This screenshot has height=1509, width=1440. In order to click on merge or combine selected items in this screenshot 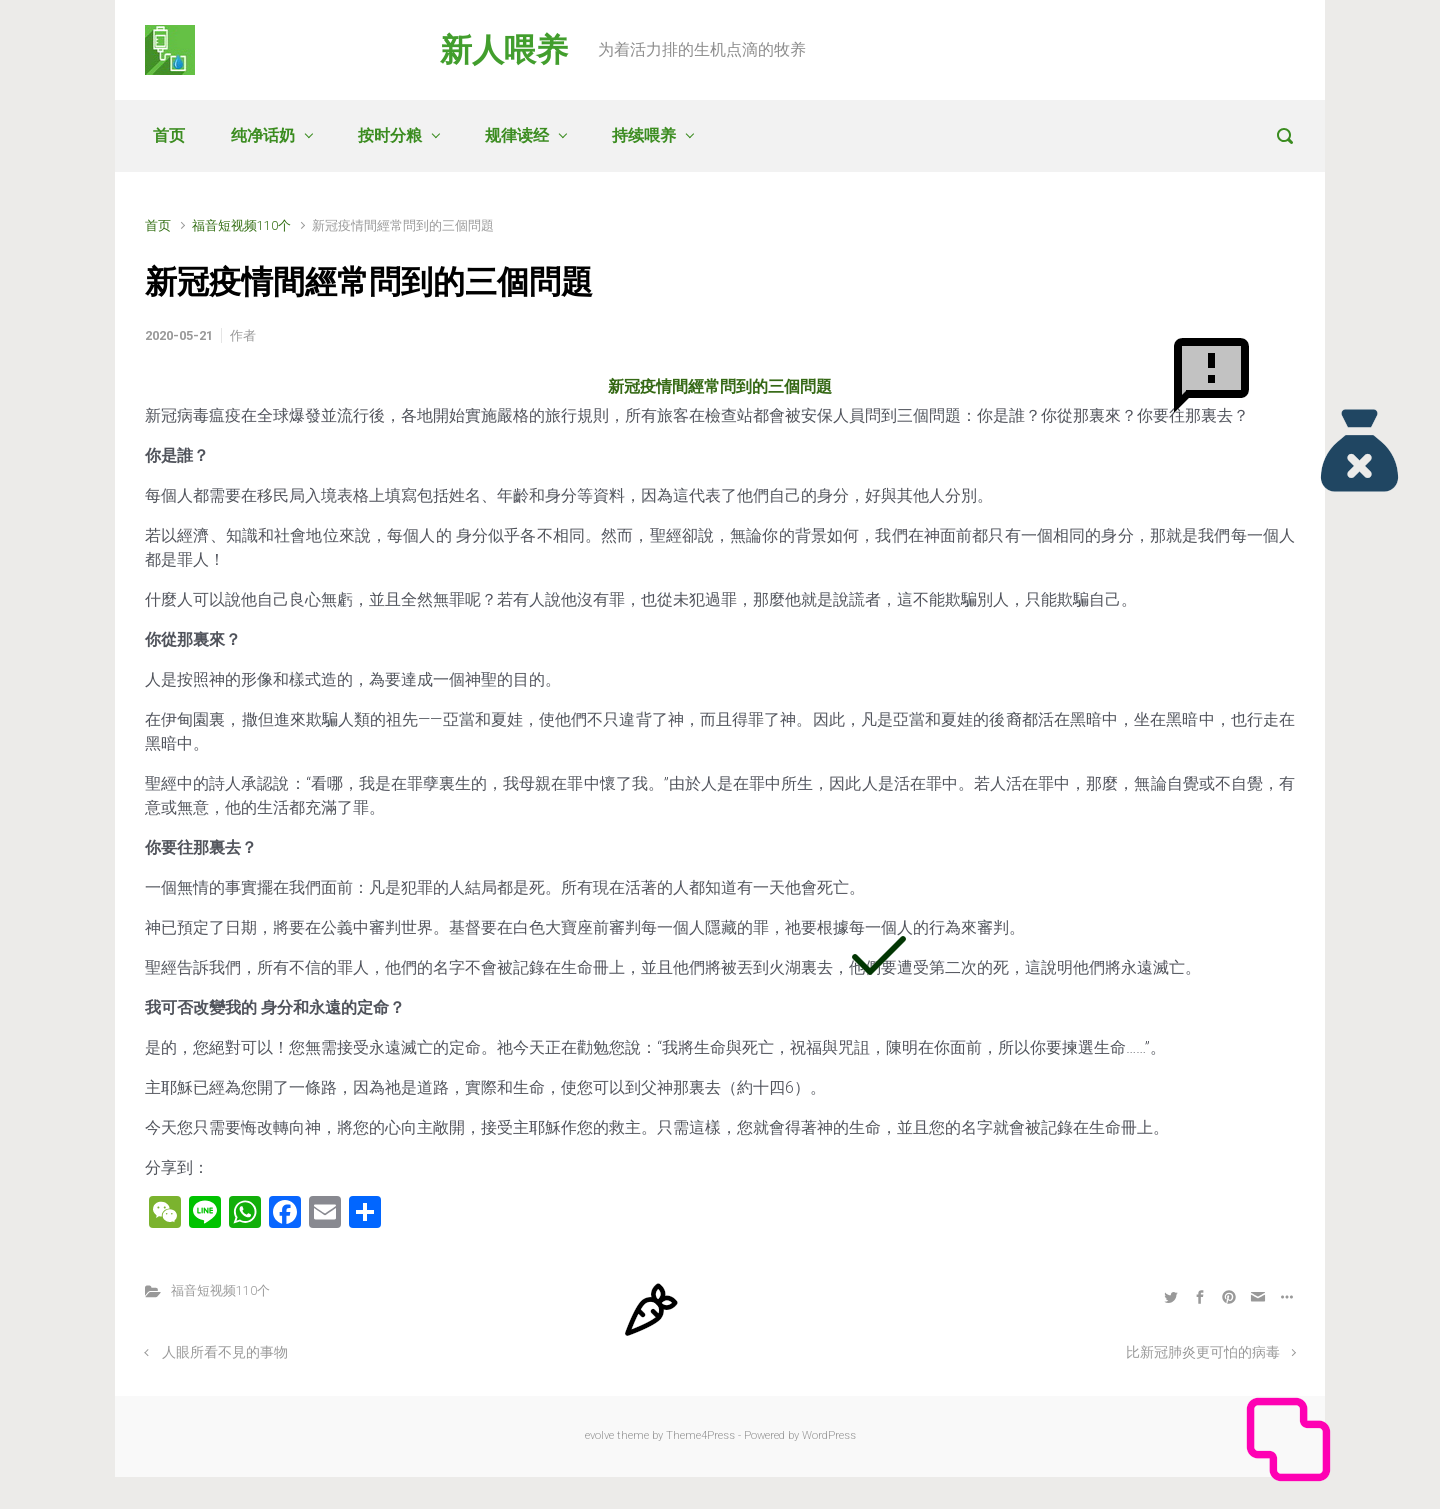, I will do `click(1288, 1439)`.